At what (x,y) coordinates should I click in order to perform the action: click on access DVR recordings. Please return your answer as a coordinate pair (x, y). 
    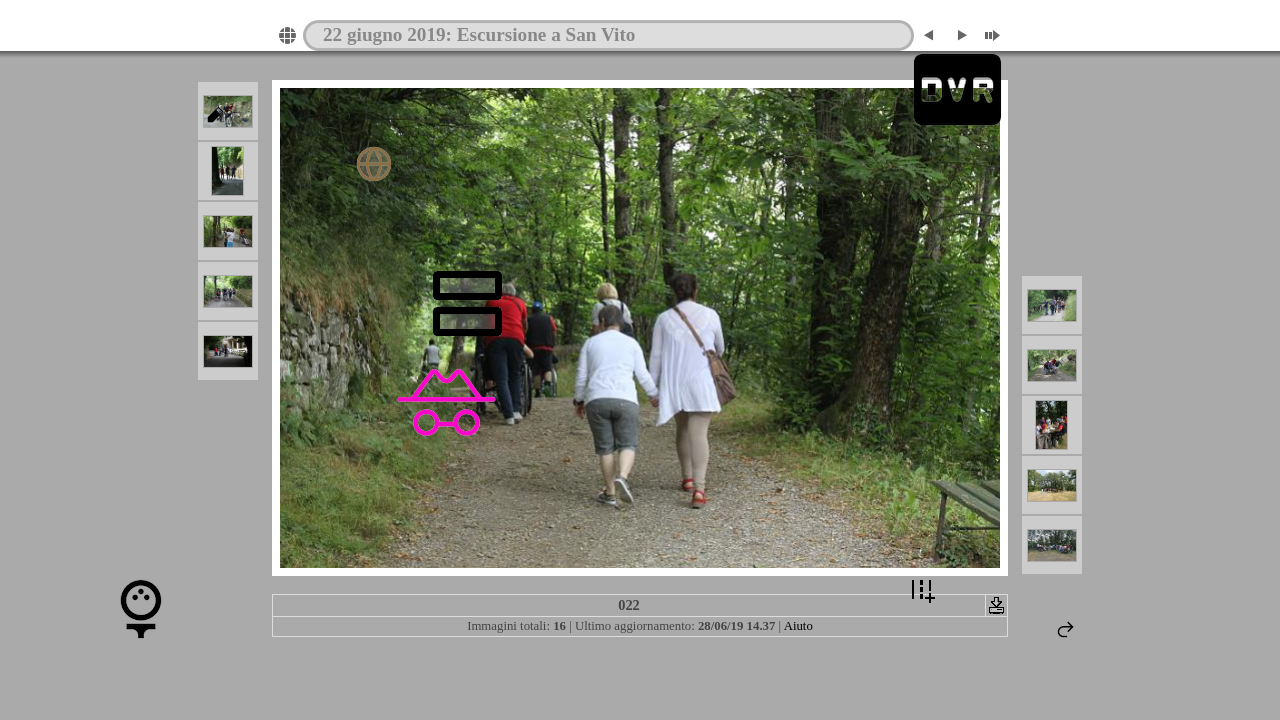
    Looking at the image, I should click on (957, 89).